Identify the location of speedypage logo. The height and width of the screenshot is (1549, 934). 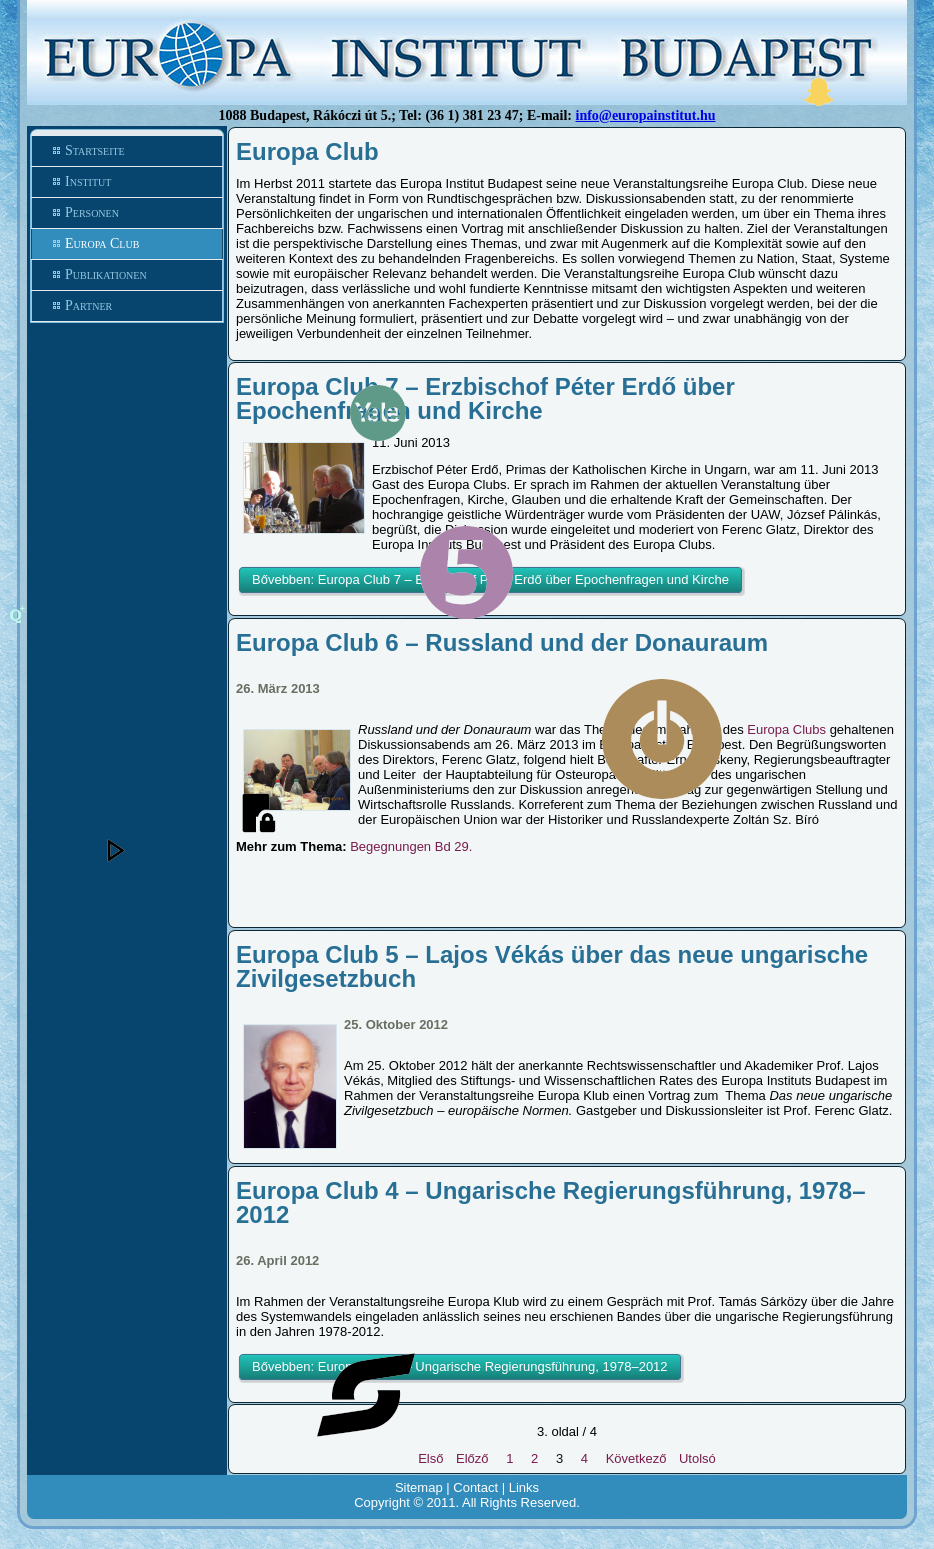
(366, 1395).